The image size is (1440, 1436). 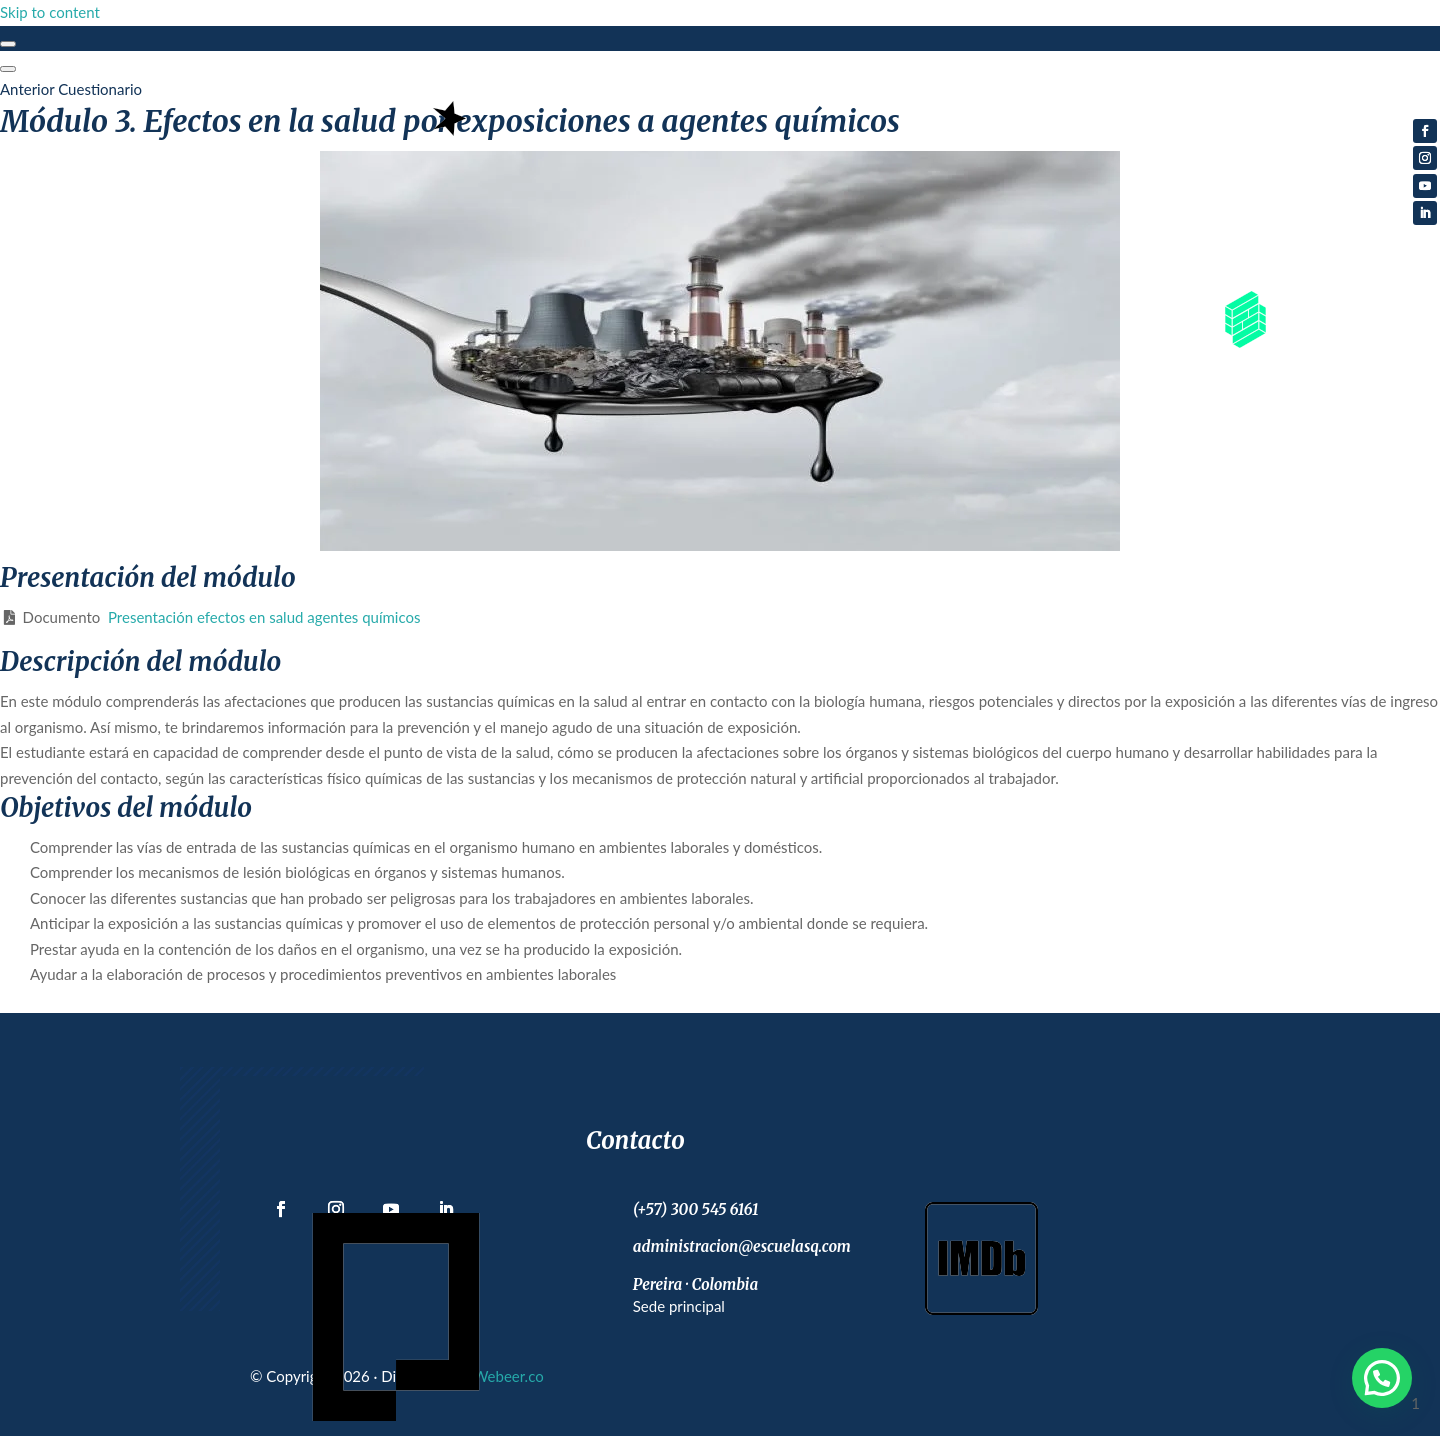 What do you see at coordinates (449, 118) in the screenshot?
I see `open the Spreaker podcast platform` at bounding box center [449, 118].